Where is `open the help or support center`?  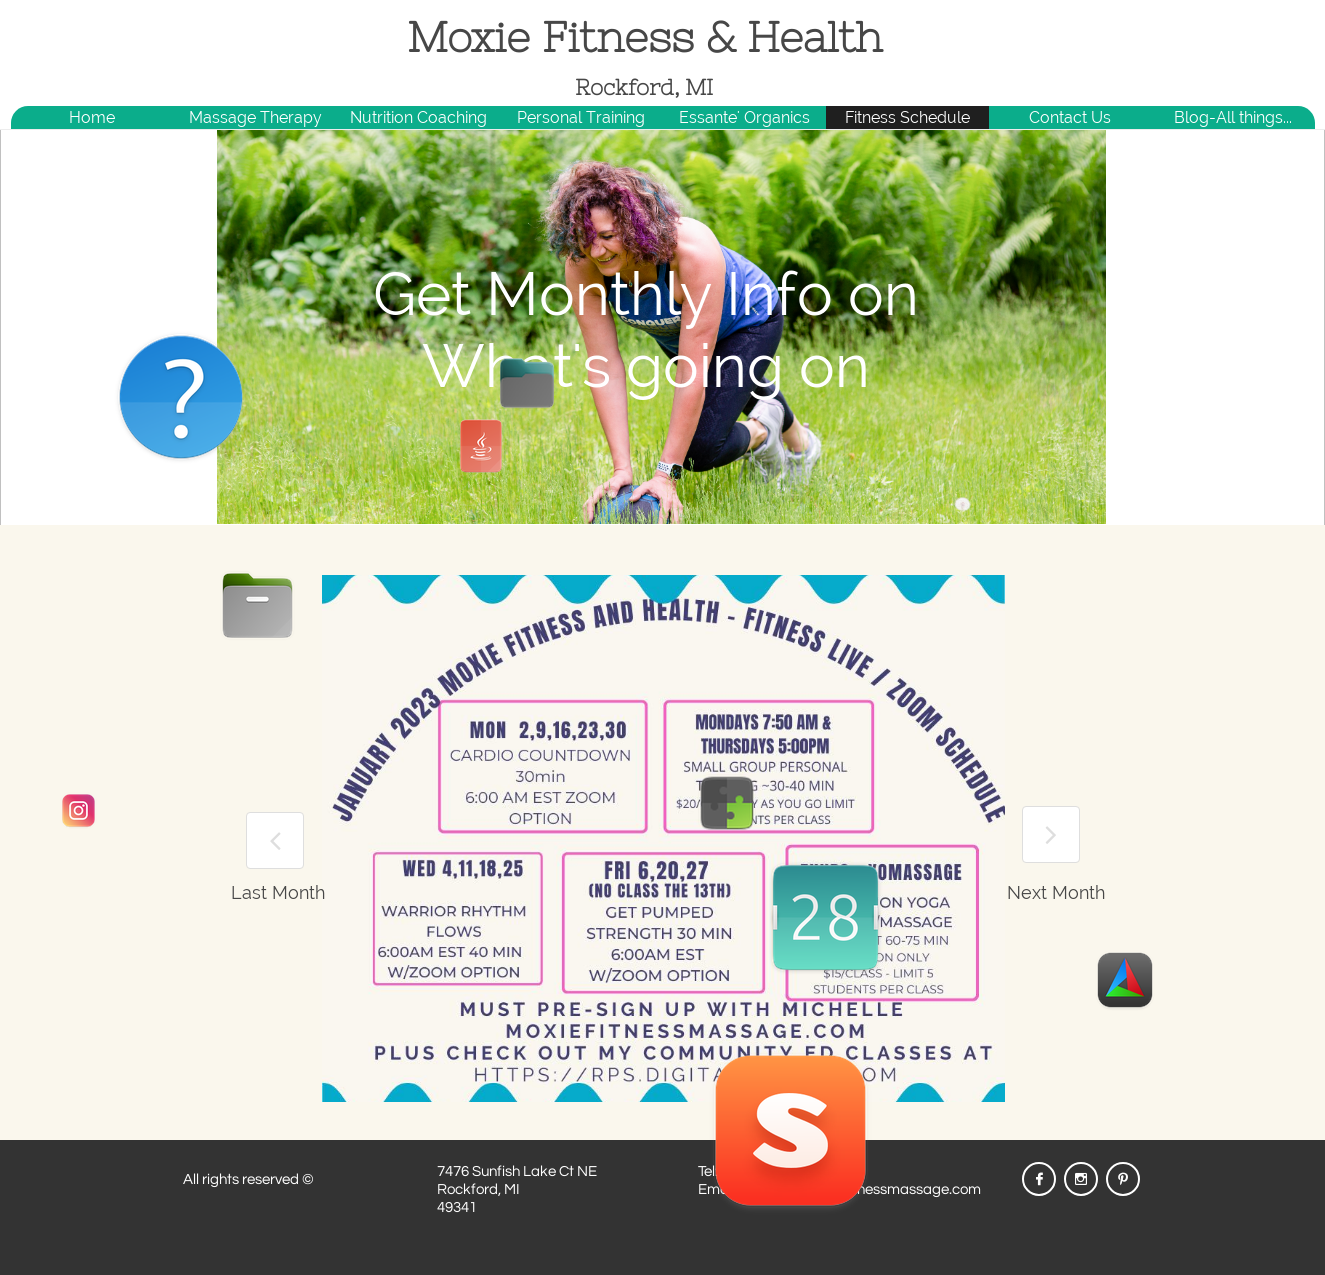
open the help or support center is located at coordinates (181, 397).